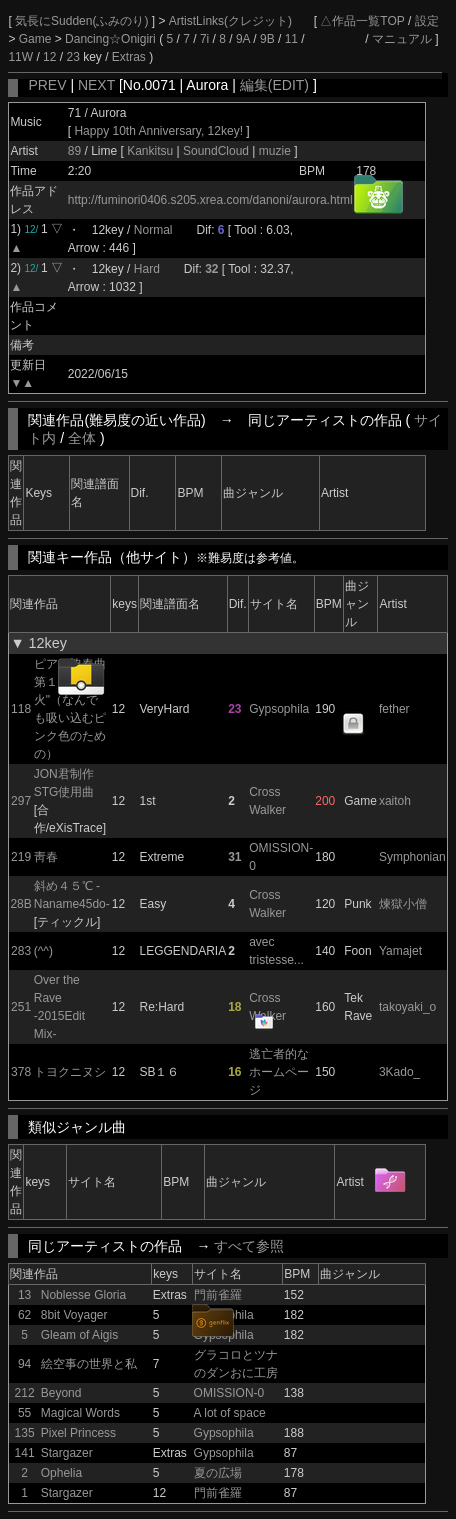 The image size is (456, 1519). Describe the element at coordinates (81, 678) in the screenshot. I see `folder for pokémon game files or assets` at that location.